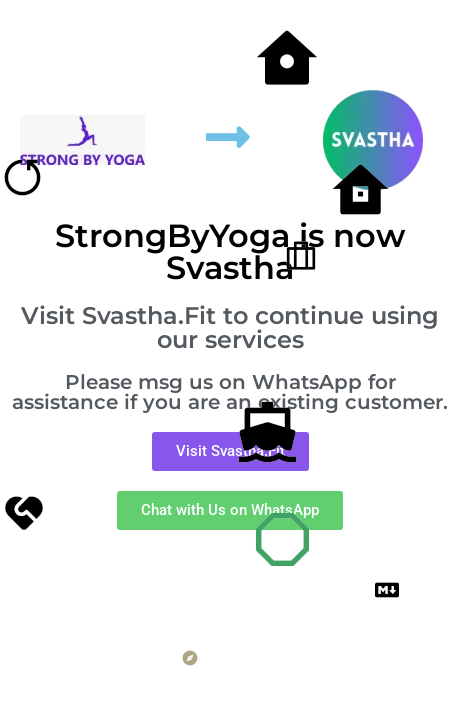 The height and width of the screenshot is (720, 460). What do you see at coordinates (301, 257) in the screenshot?
I see `access work or business documents` at bounding box center [301, 257].